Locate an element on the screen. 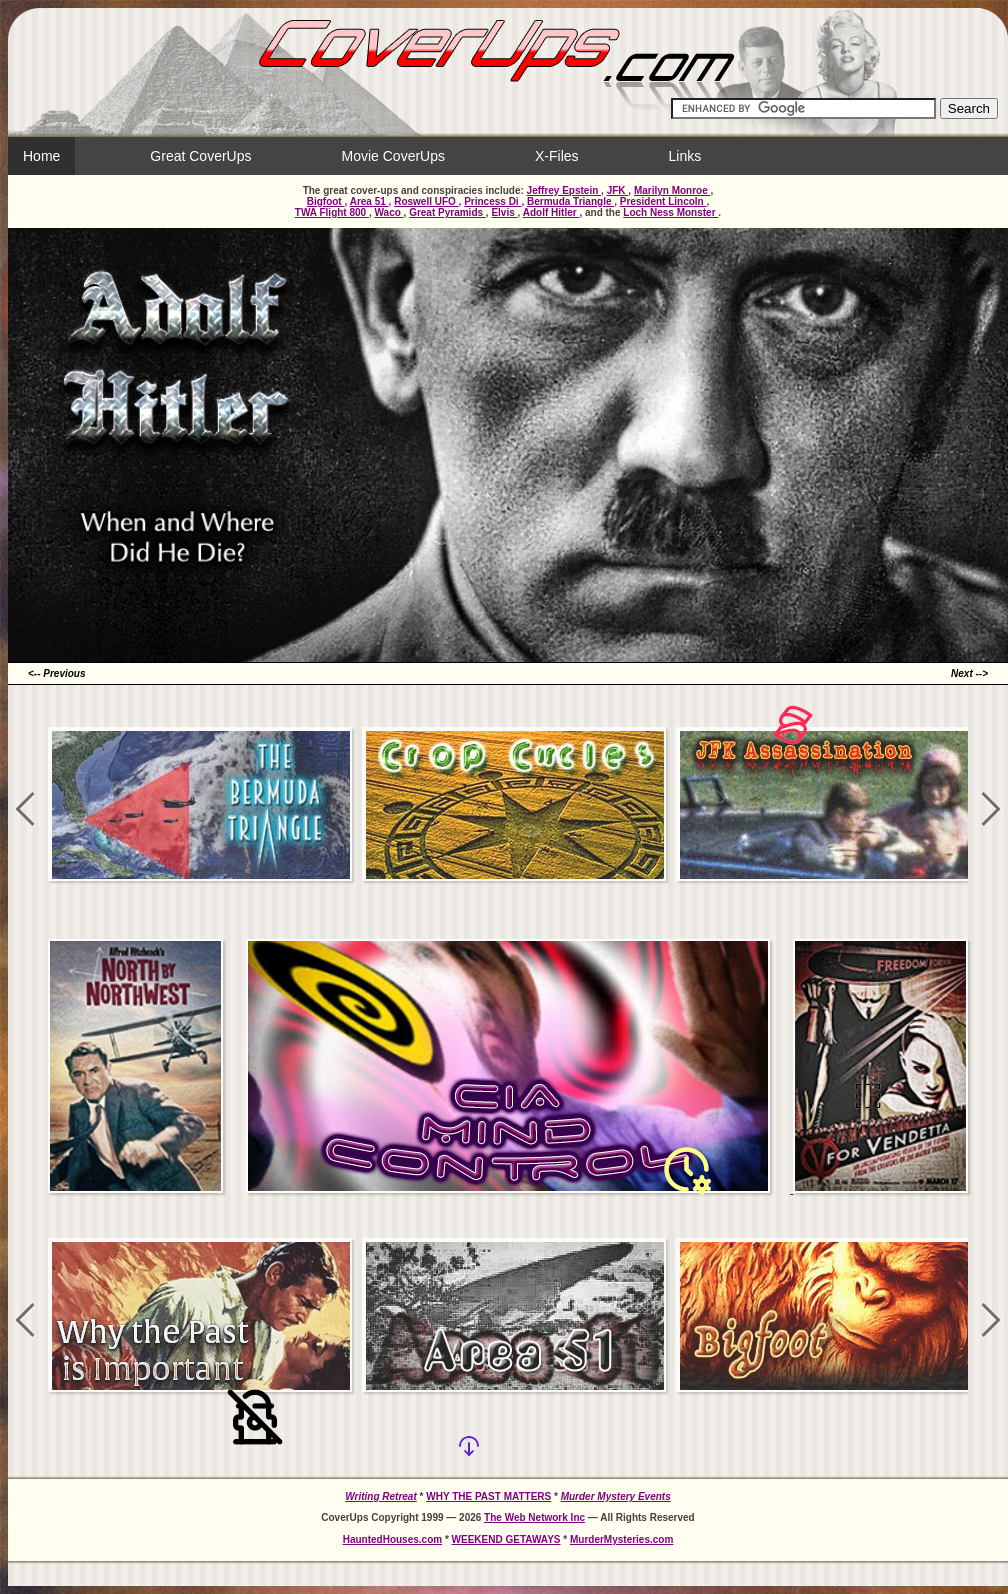 The image size is (1008, 1594). download or save content from the cloud is located at coordinates (469, 1446).